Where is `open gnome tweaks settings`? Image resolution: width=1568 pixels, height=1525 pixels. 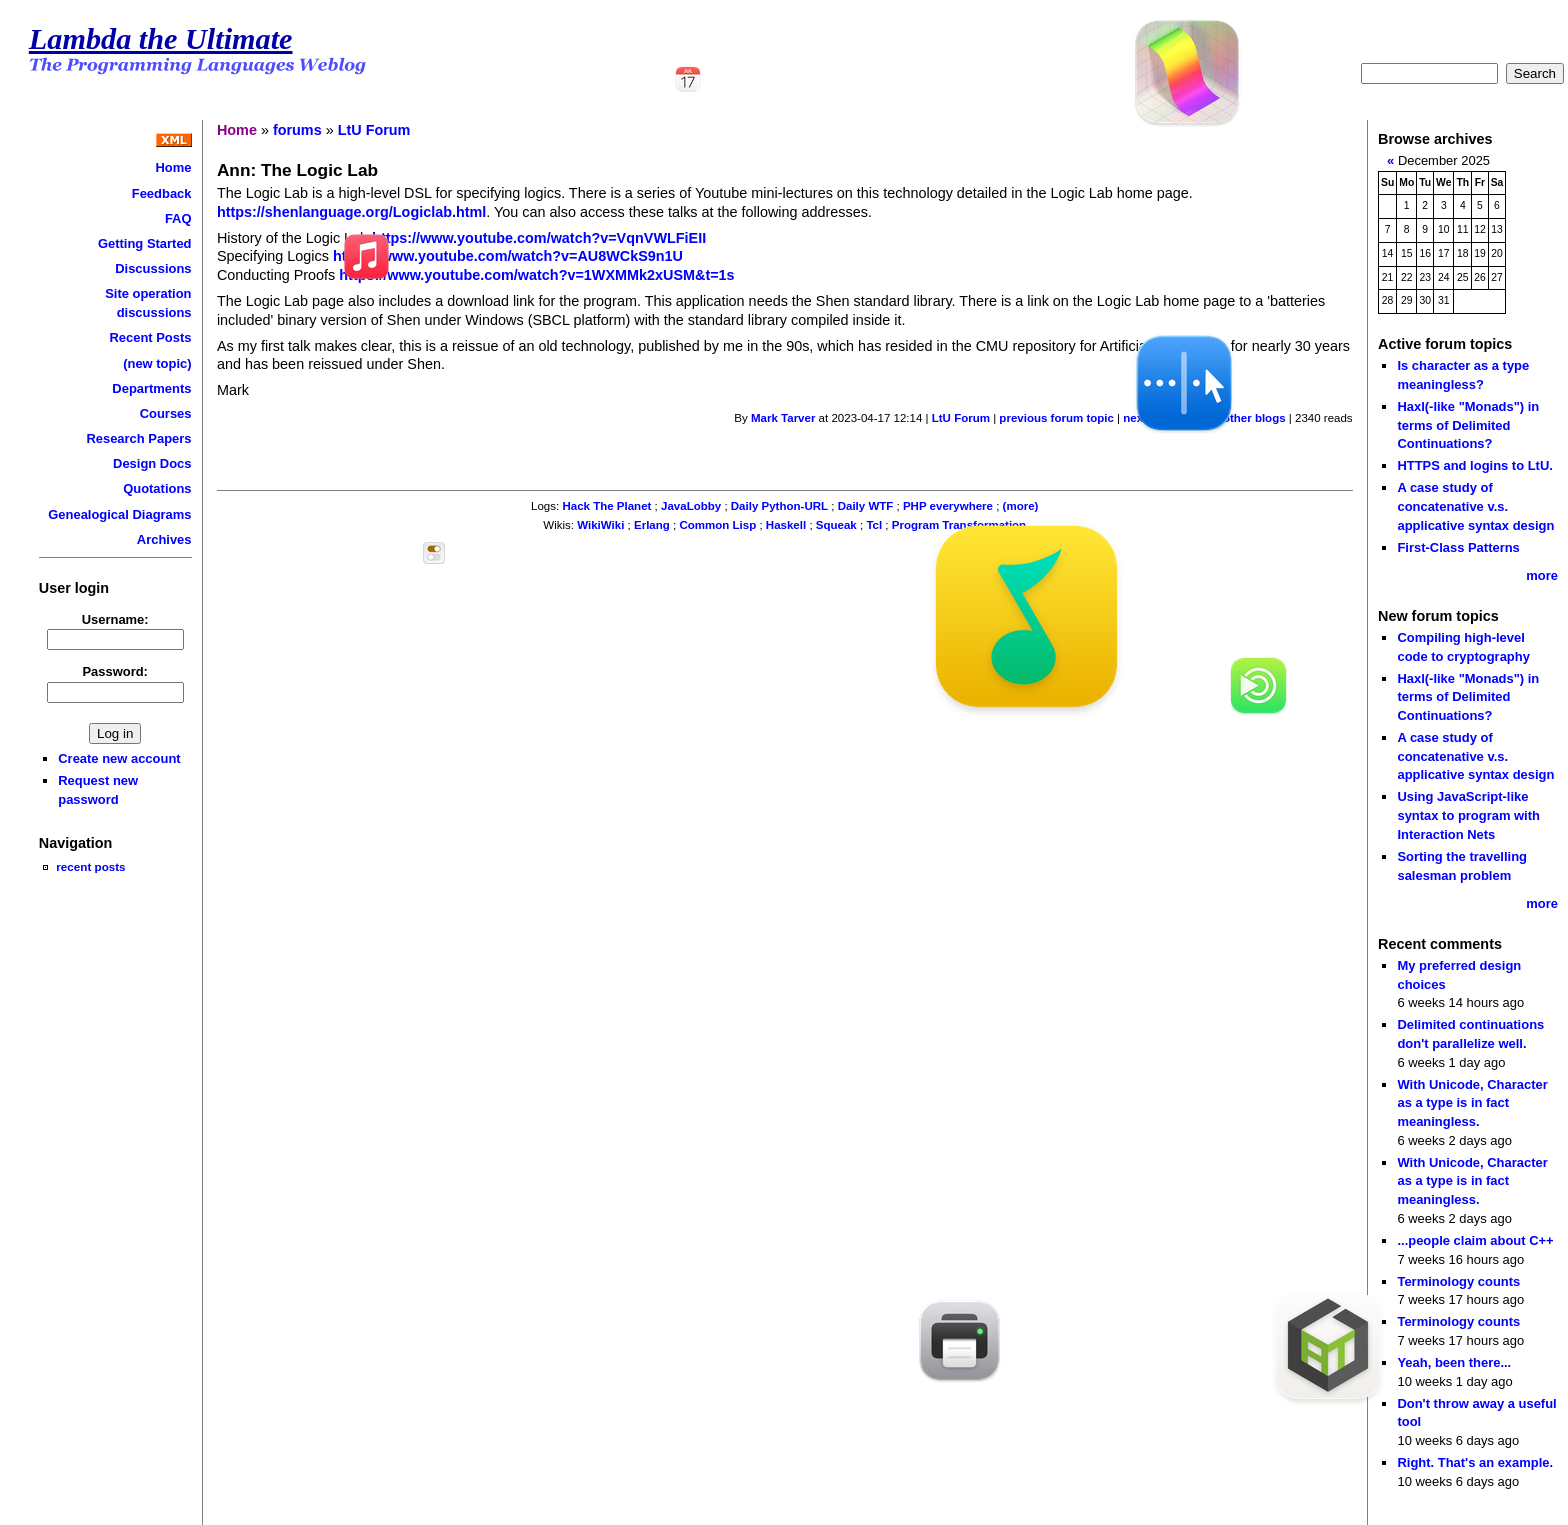
open gnome tweaks settings is located at coordinates (434, 553).